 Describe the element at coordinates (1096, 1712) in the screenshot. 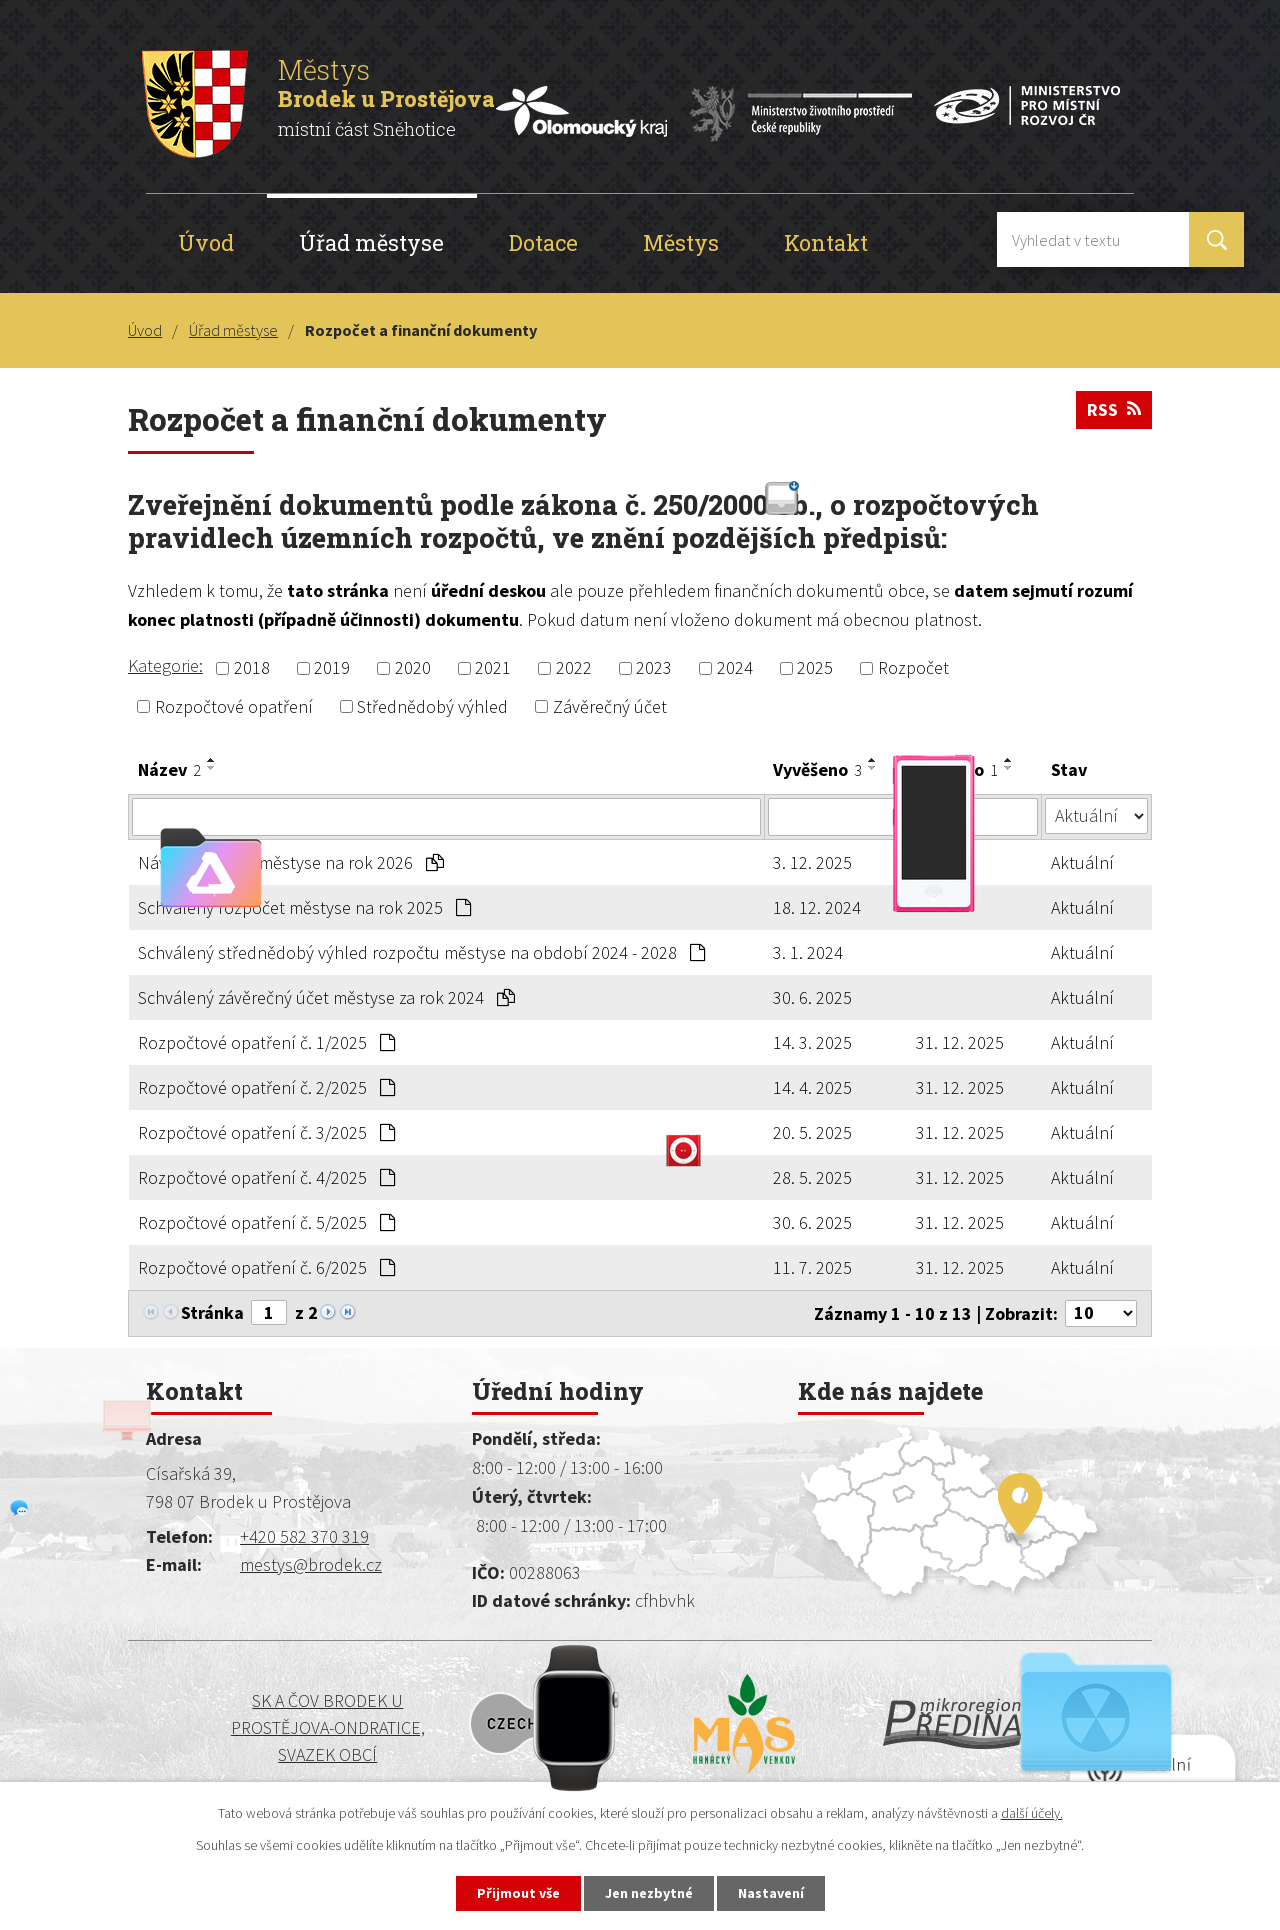

I see `folder for files ready to burn to disc` at that location.